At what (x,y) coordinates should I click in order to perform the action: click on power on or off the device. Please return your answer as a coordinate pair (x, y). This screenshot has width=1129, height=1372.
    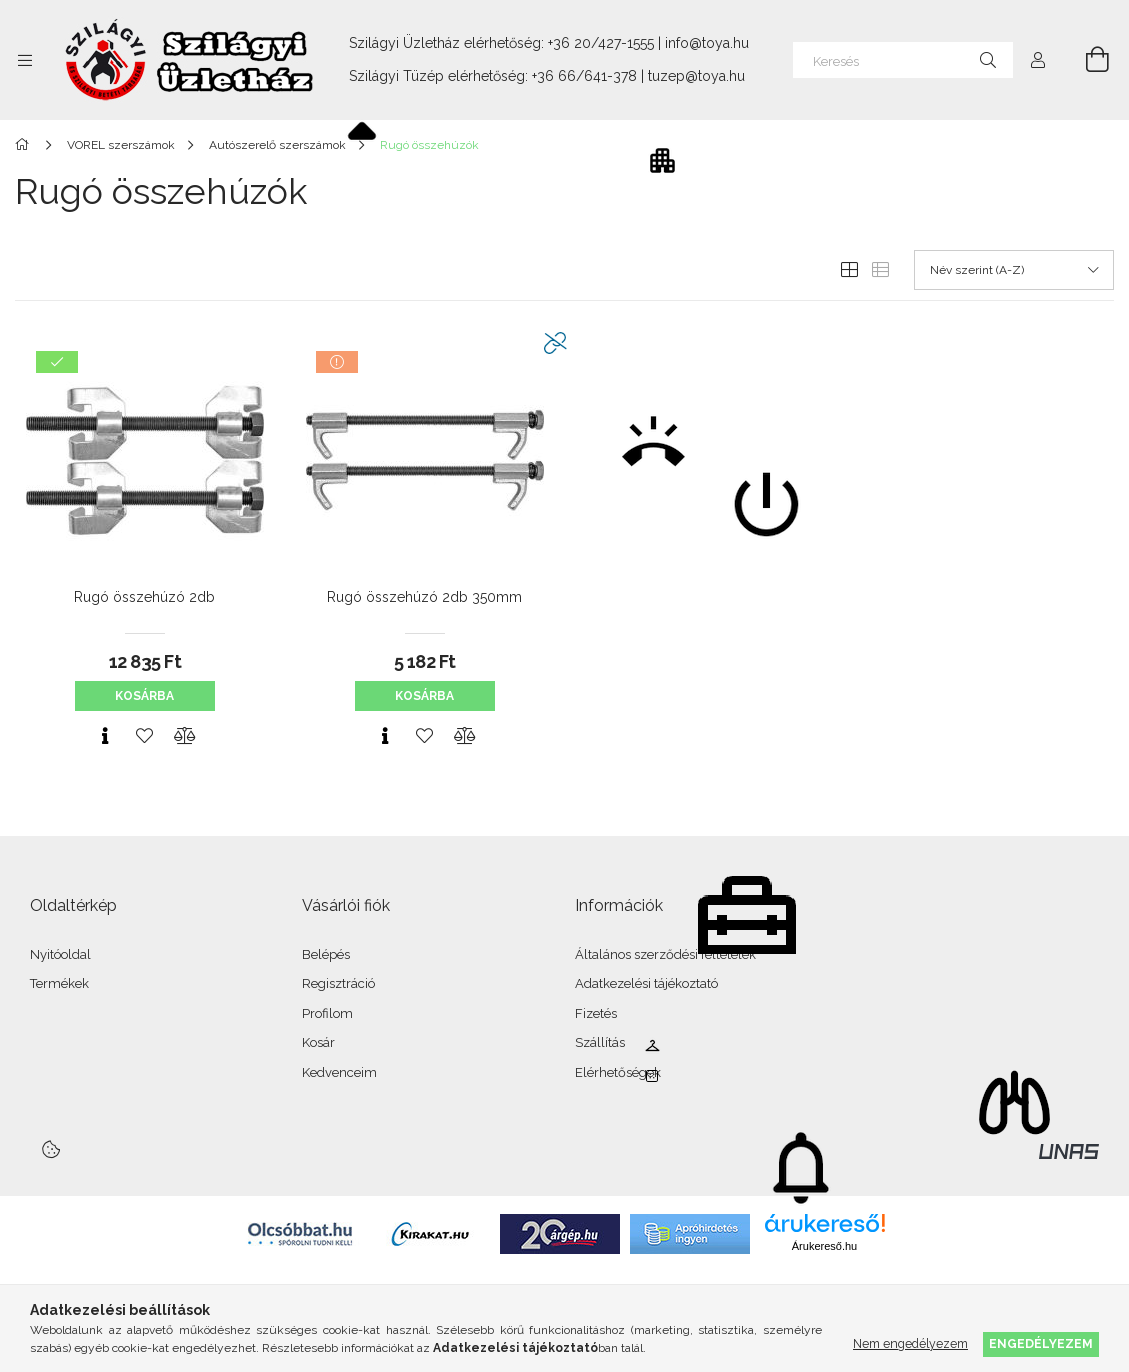
    Looking at the image, I should click on (766, 504).